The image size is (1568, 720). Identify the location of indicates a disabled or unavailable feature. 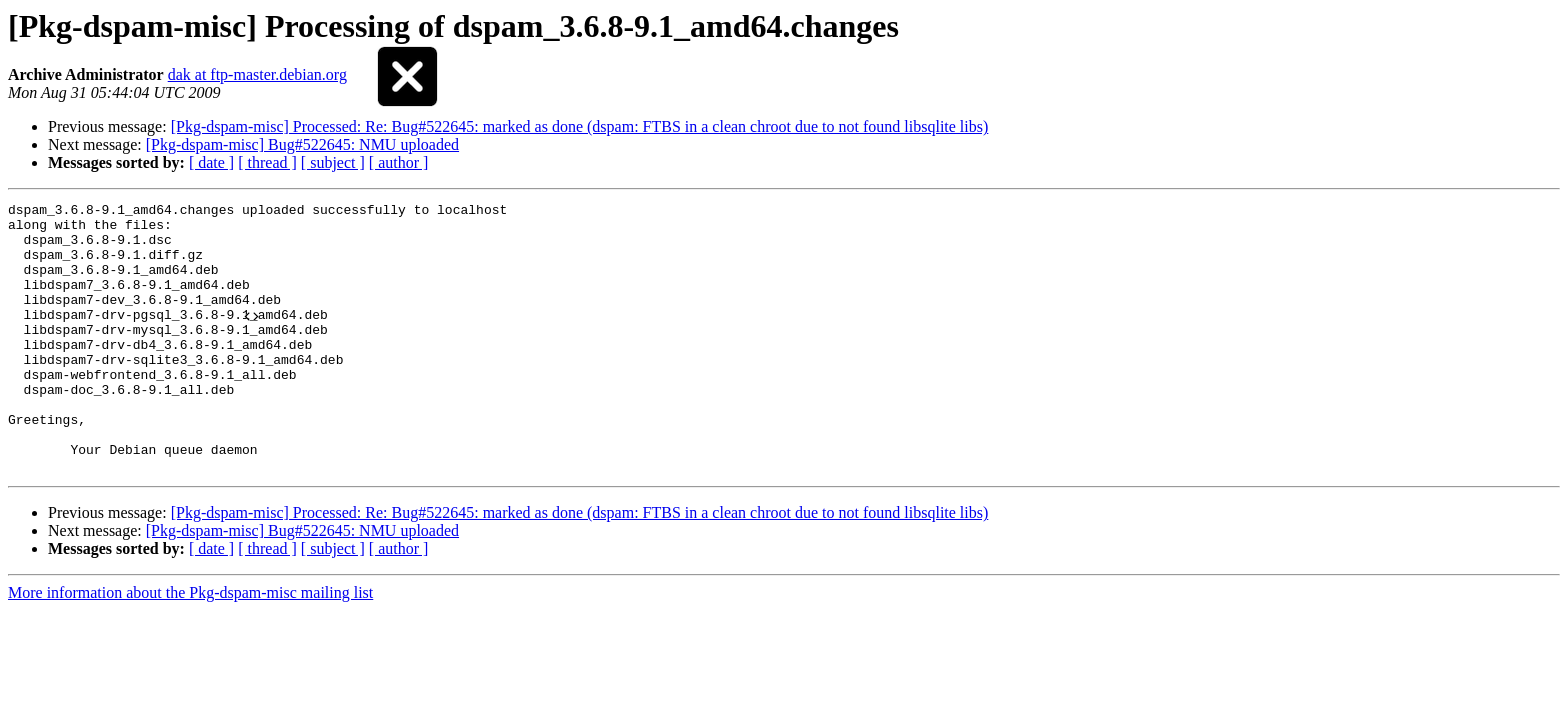
(407, 76).